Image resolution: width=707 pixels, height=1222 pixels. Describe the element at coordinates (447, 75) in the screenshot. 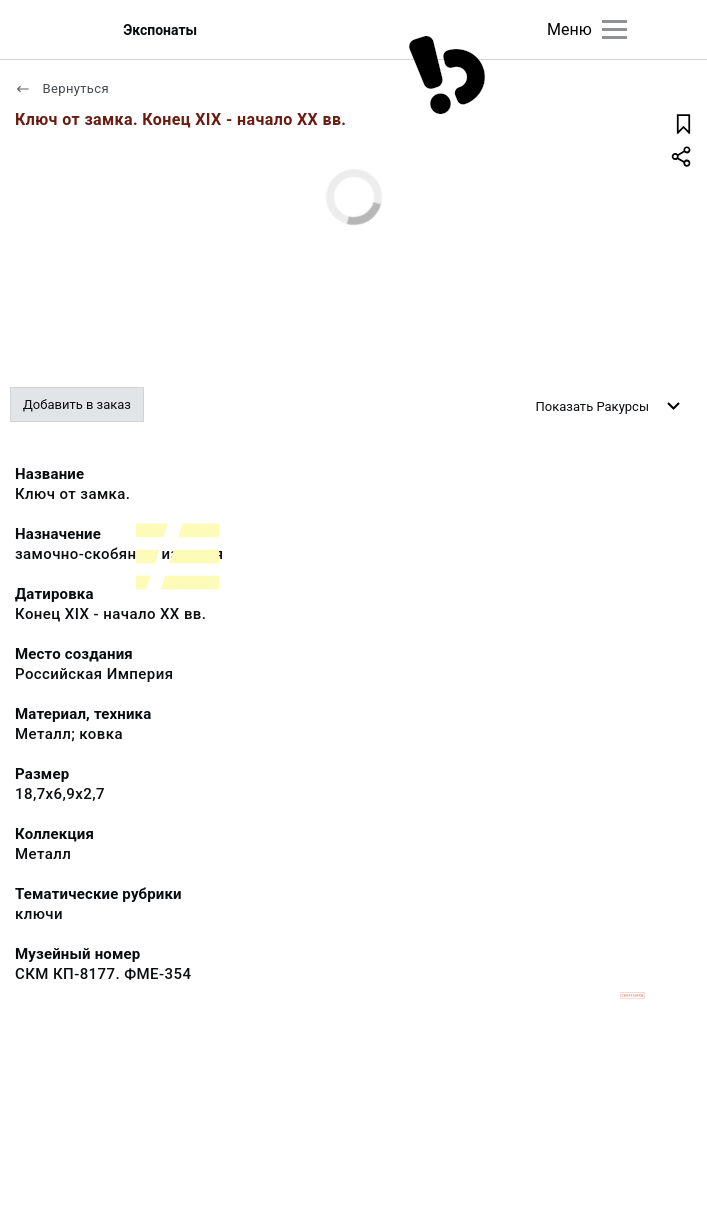

I see `open the Bukalapak app` at that location.